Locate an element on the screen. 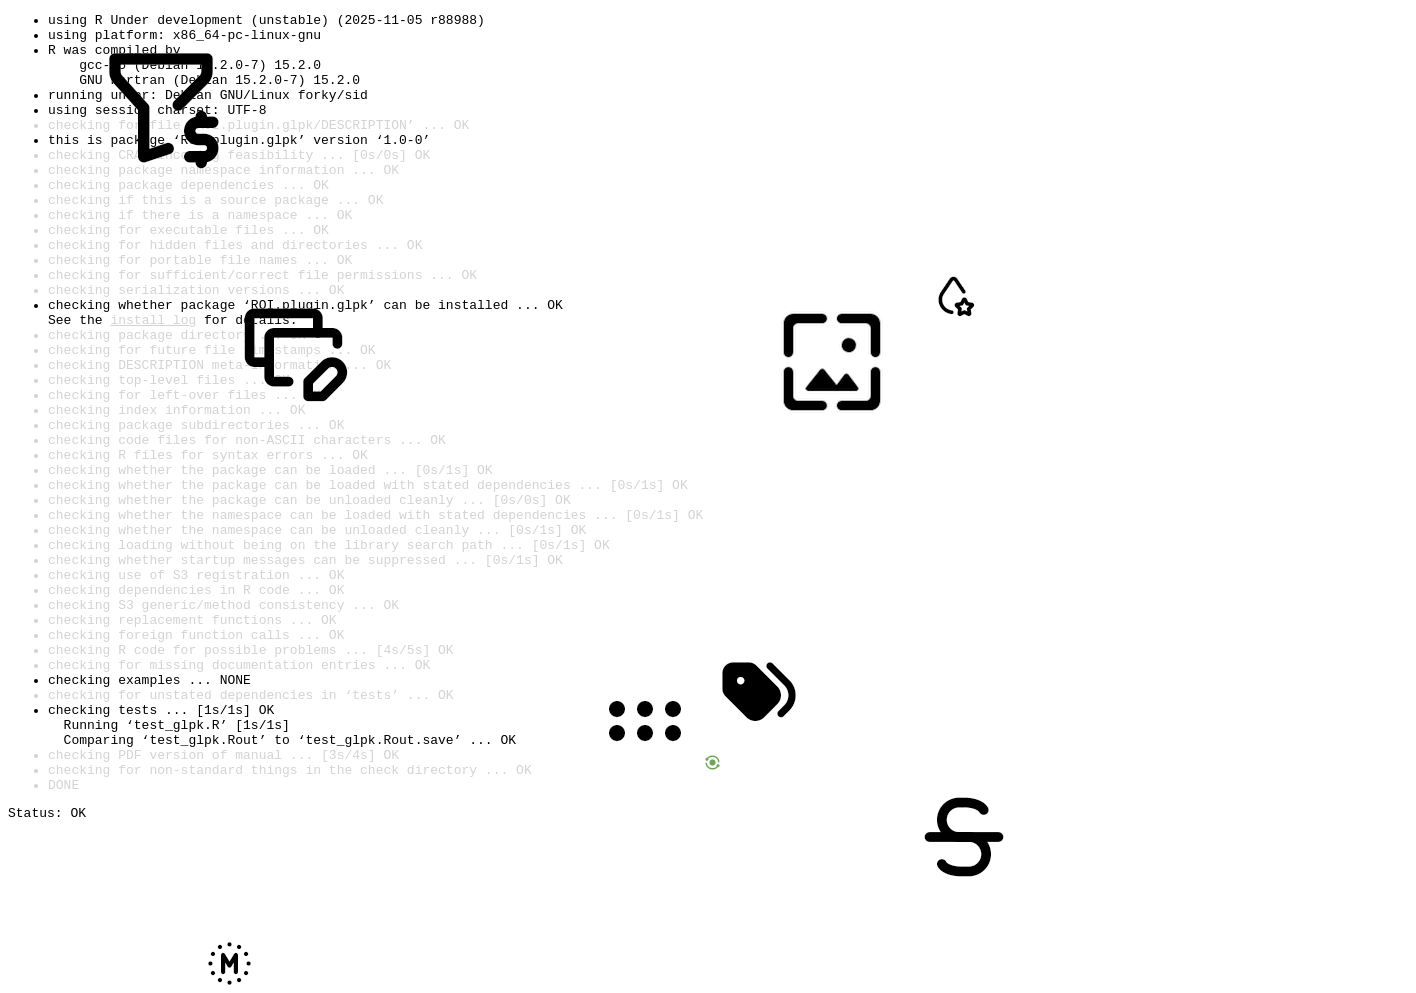 The image size is (1416, 993). change wallpaper or background image is located at coordinates (832, 362).